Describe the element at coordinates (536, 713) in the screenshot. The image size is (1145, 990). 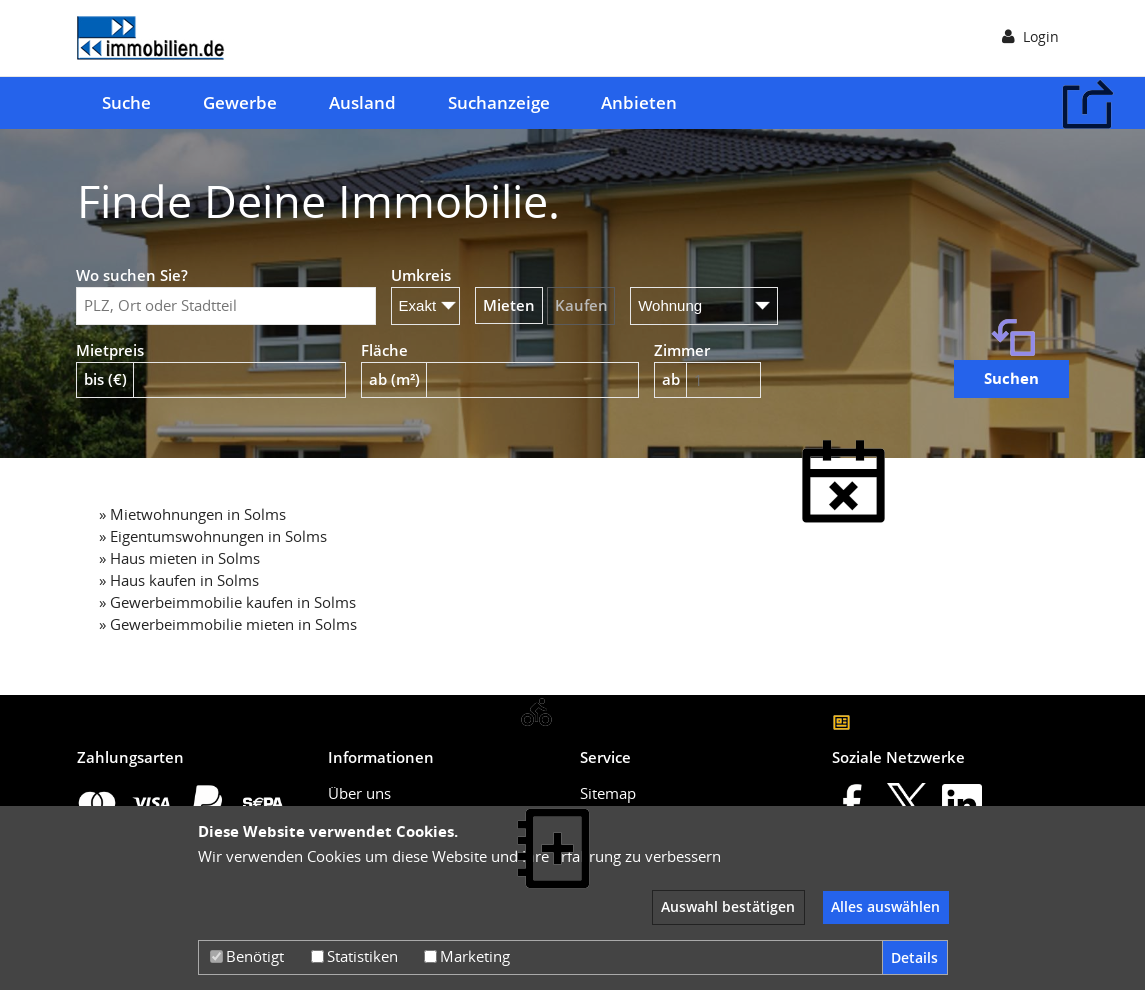
I see `access cycling or bike route directions` at that location.